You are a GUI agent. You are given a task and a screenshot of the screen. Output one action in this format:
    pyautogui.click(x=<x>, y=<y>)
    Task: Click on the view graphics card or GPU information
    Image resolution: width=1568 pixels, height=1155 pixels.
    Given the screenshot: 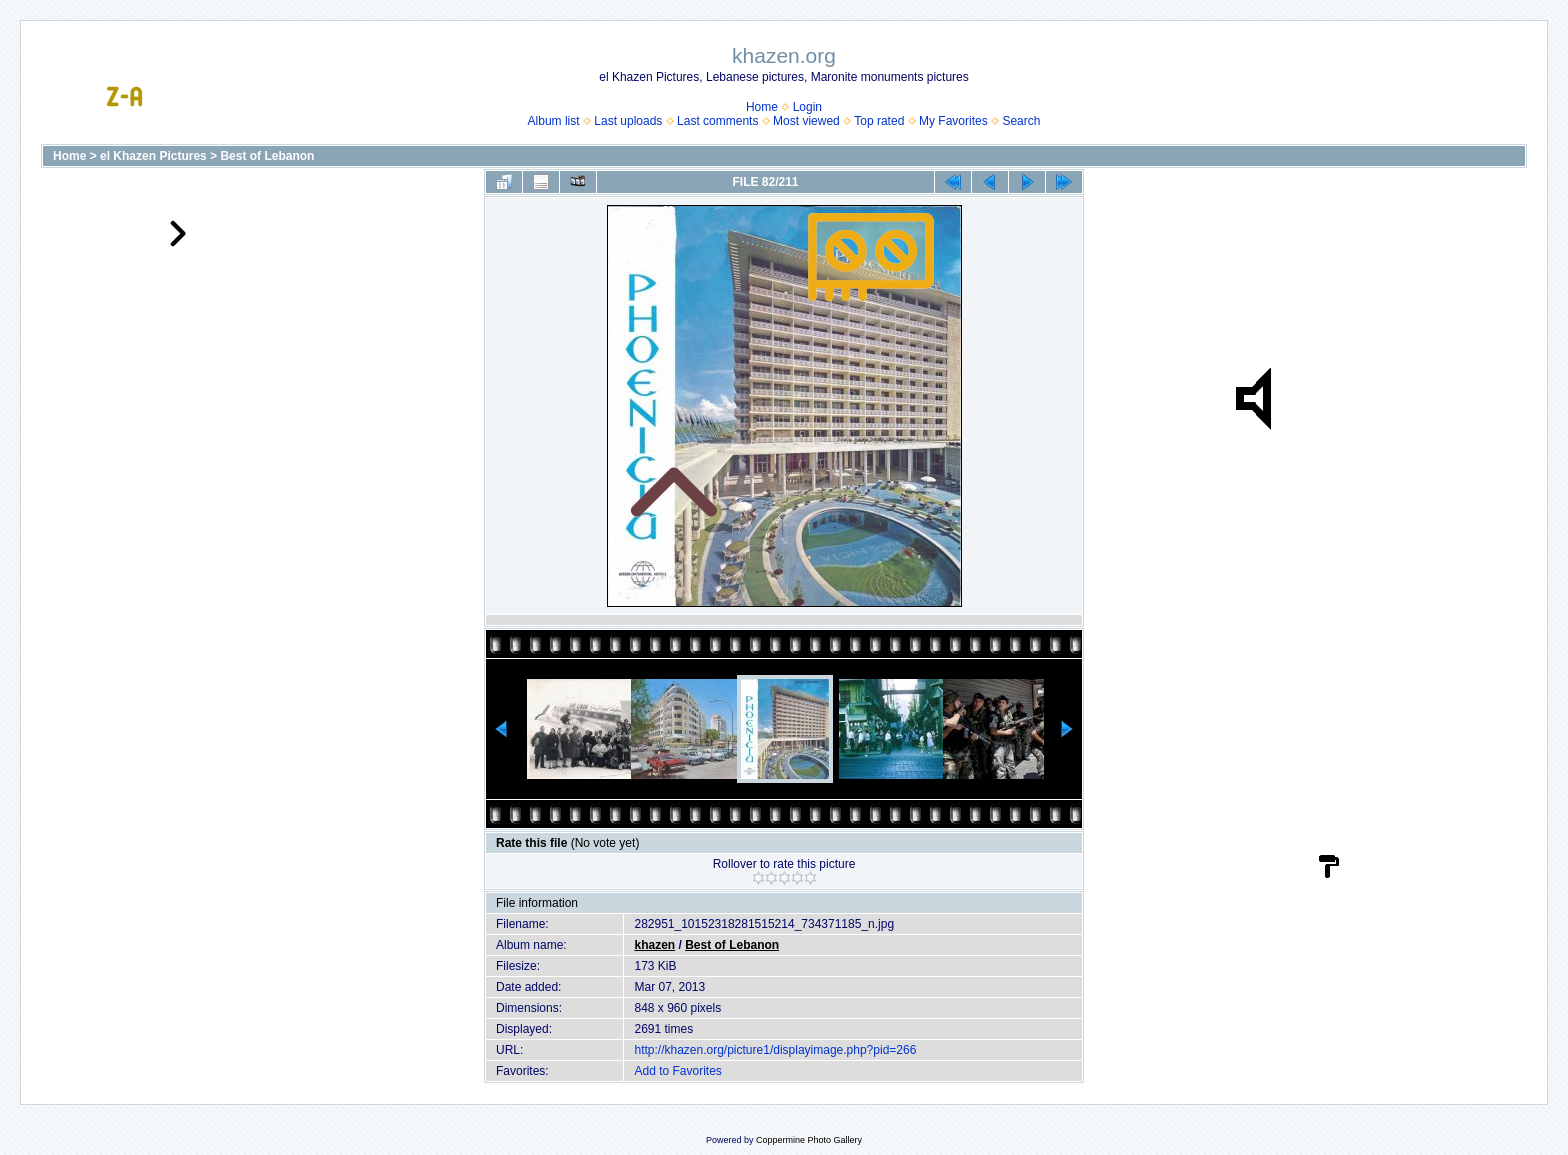 What is the action you would take?
    pyautogui.click(x=871, y=255)
    